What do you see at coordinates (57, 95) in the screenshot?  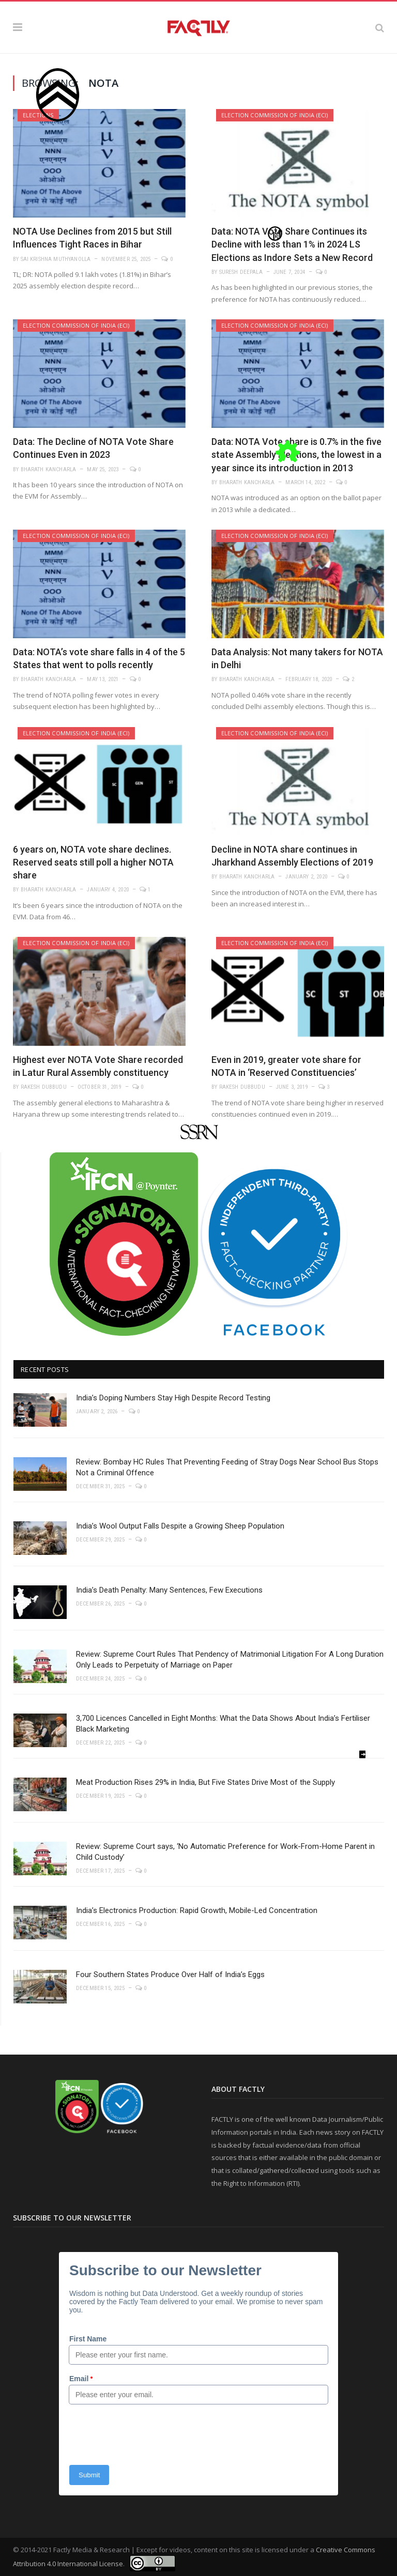 I see `citroën brand logo` at bounding box center [57, 95].